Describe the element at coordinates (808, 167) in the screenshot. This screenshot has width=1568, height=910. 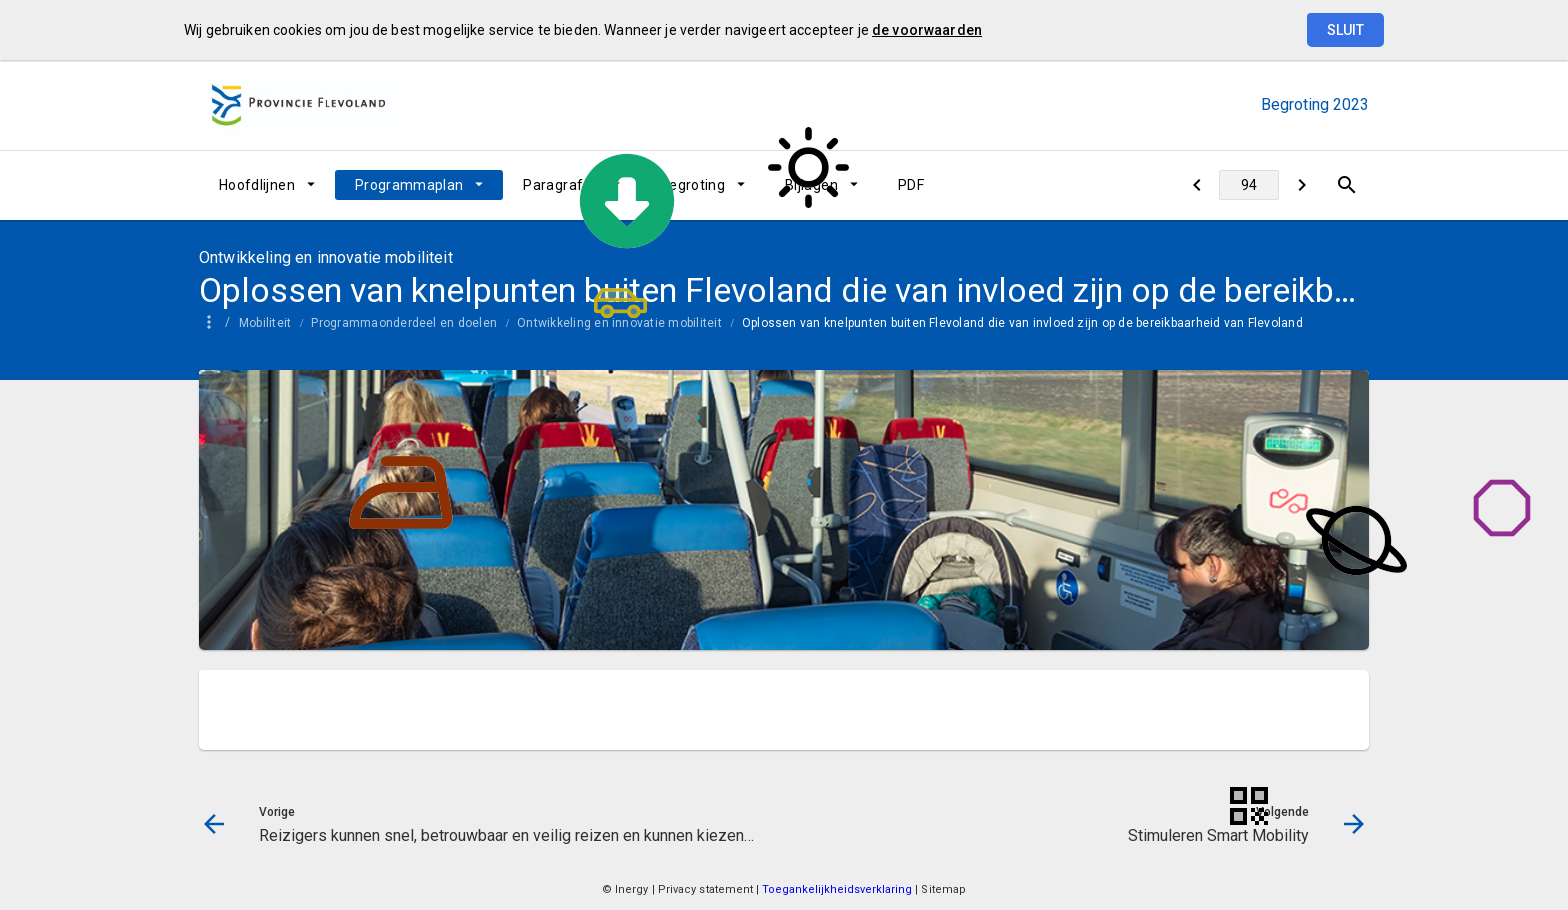
I see `switch to light mode` at that location.